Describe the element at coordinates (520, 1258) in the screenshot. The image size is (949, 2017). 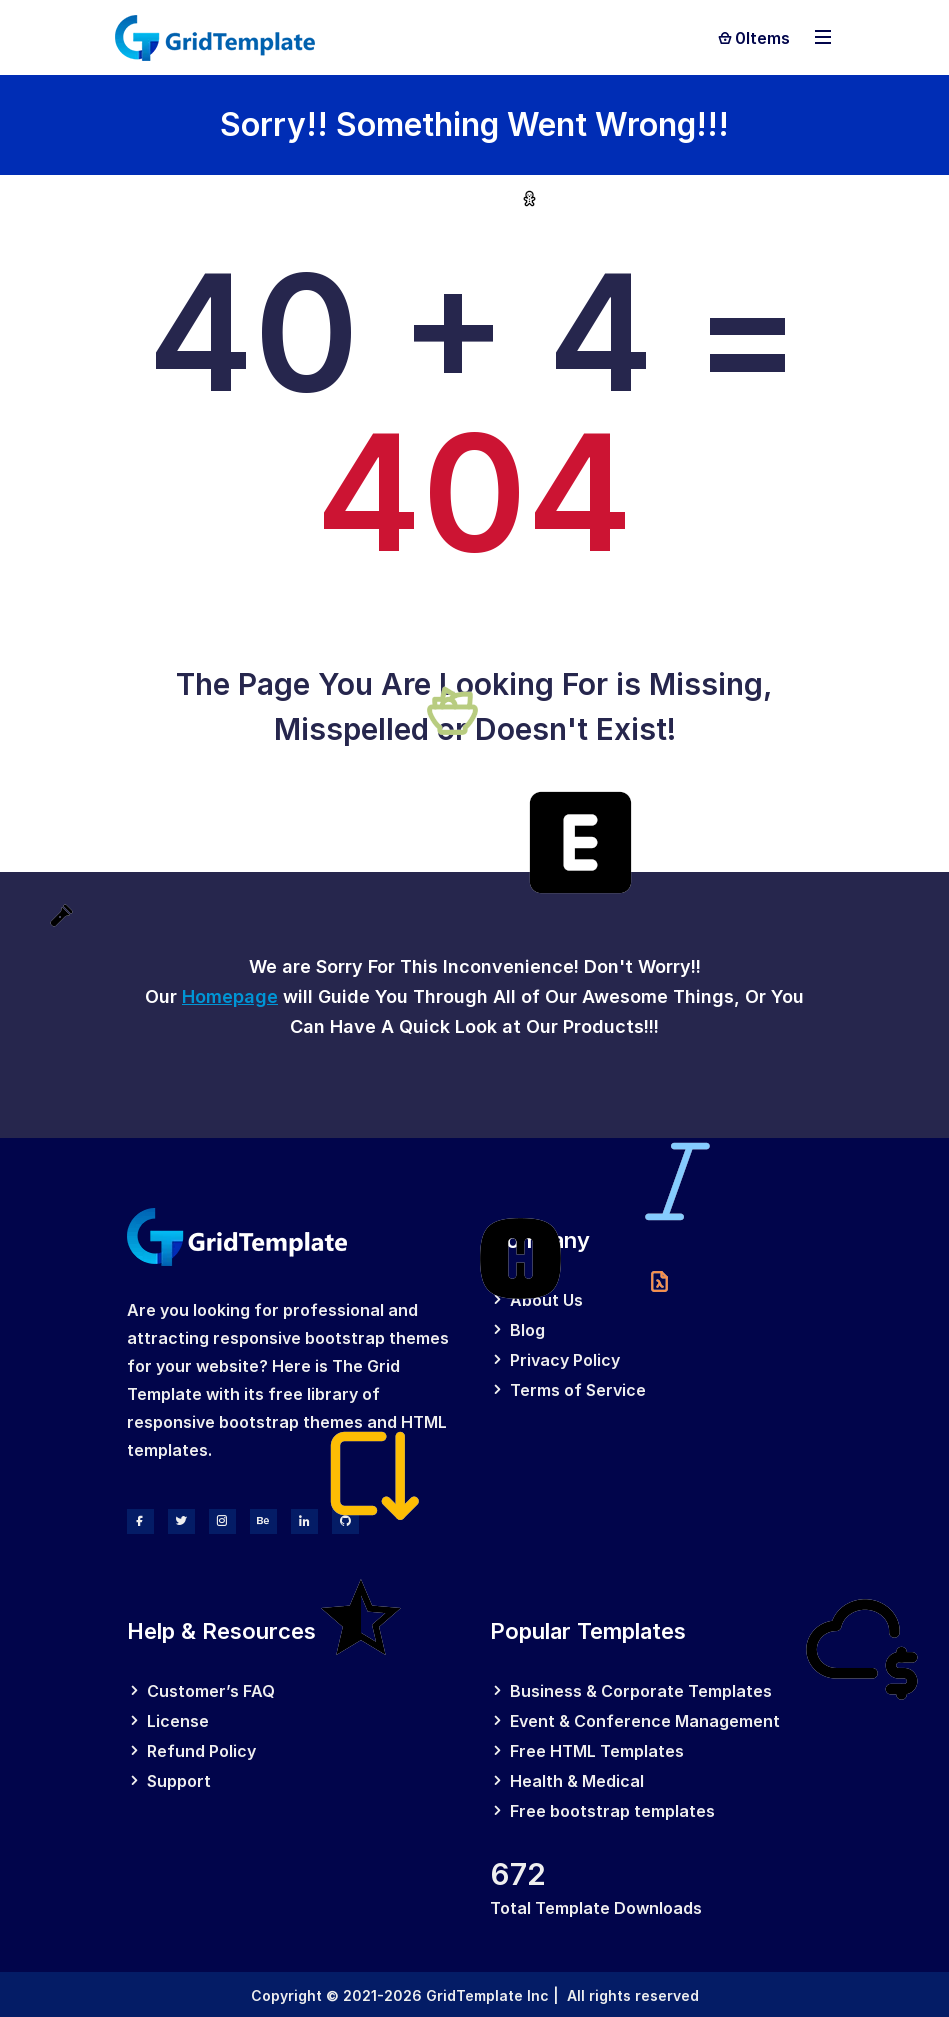
I see `access help or support section` at that location.